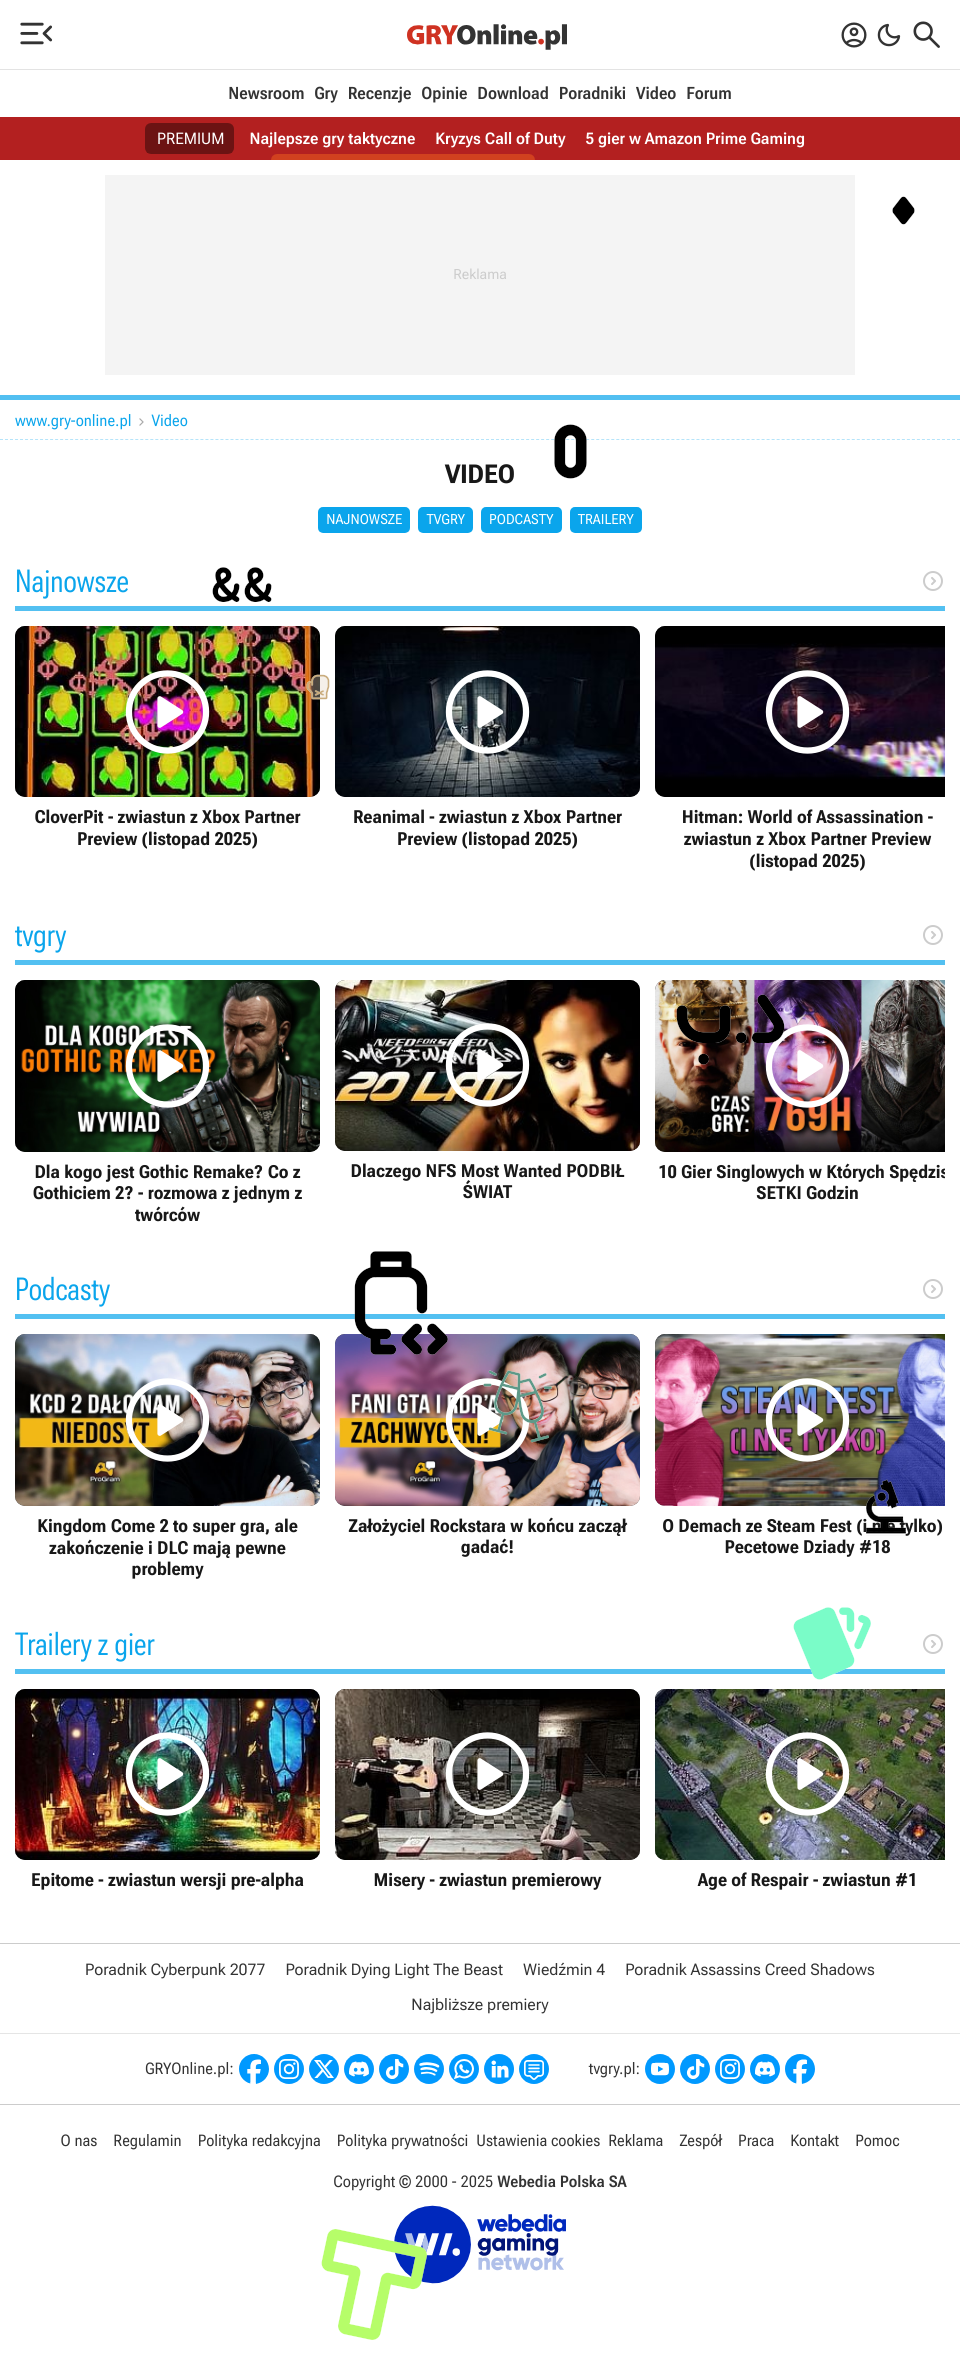 The height and width of the screenshot is (2375, 960). What do you see at coordinates (519, 1406) in the screenshot?
I see `celebrate an achievement or milestone` at bounding box center [519, 1406].